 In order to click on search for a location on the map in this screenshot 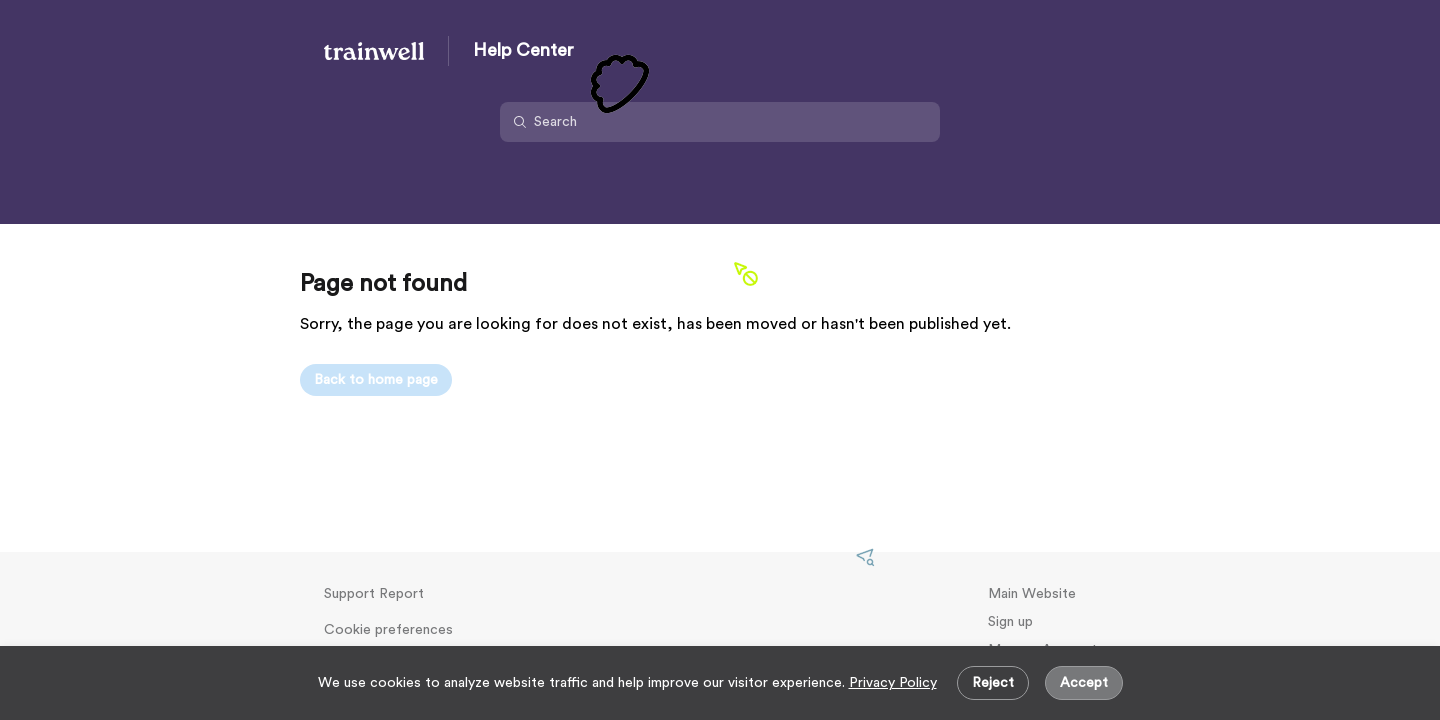, I will do `click(865, 557)`.